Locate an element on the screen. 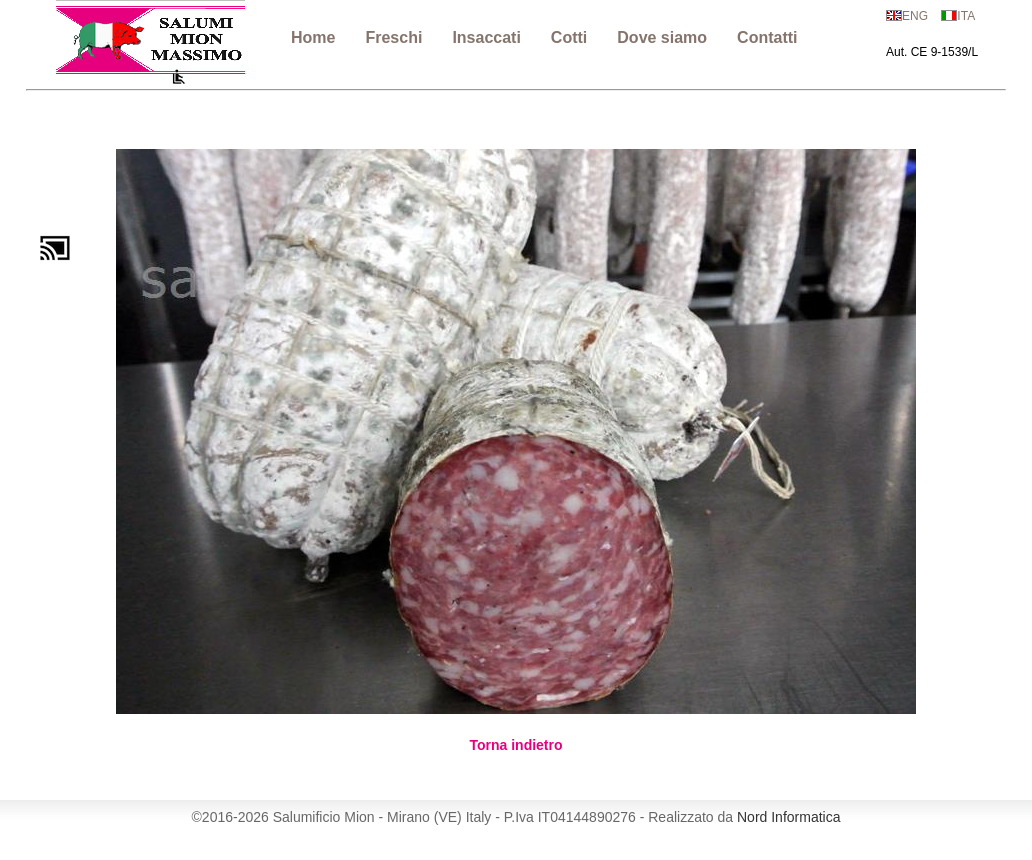 The width and height of the screenshot is (1032, 860). indicates standard seat recline position is located at coordinates (179, 77).